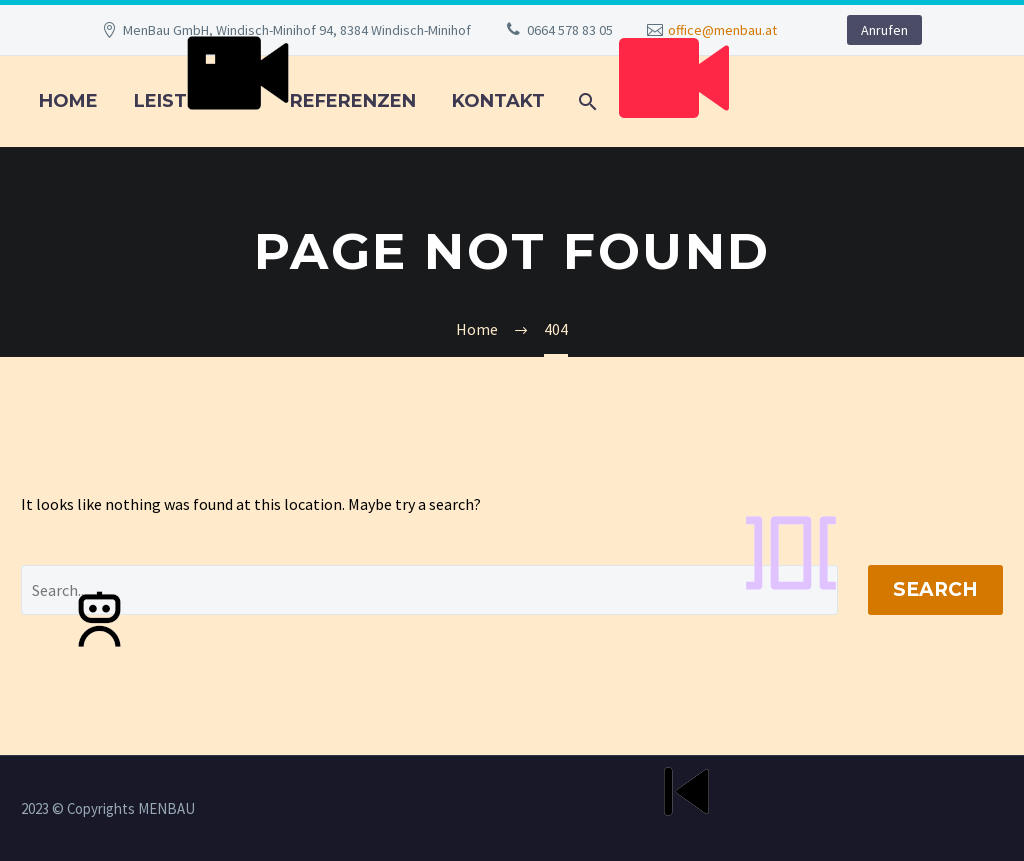 The width and height of the screenshot is (1024, 861). I want to click on access AI assistant or chatbot feature, so click(99, 620).